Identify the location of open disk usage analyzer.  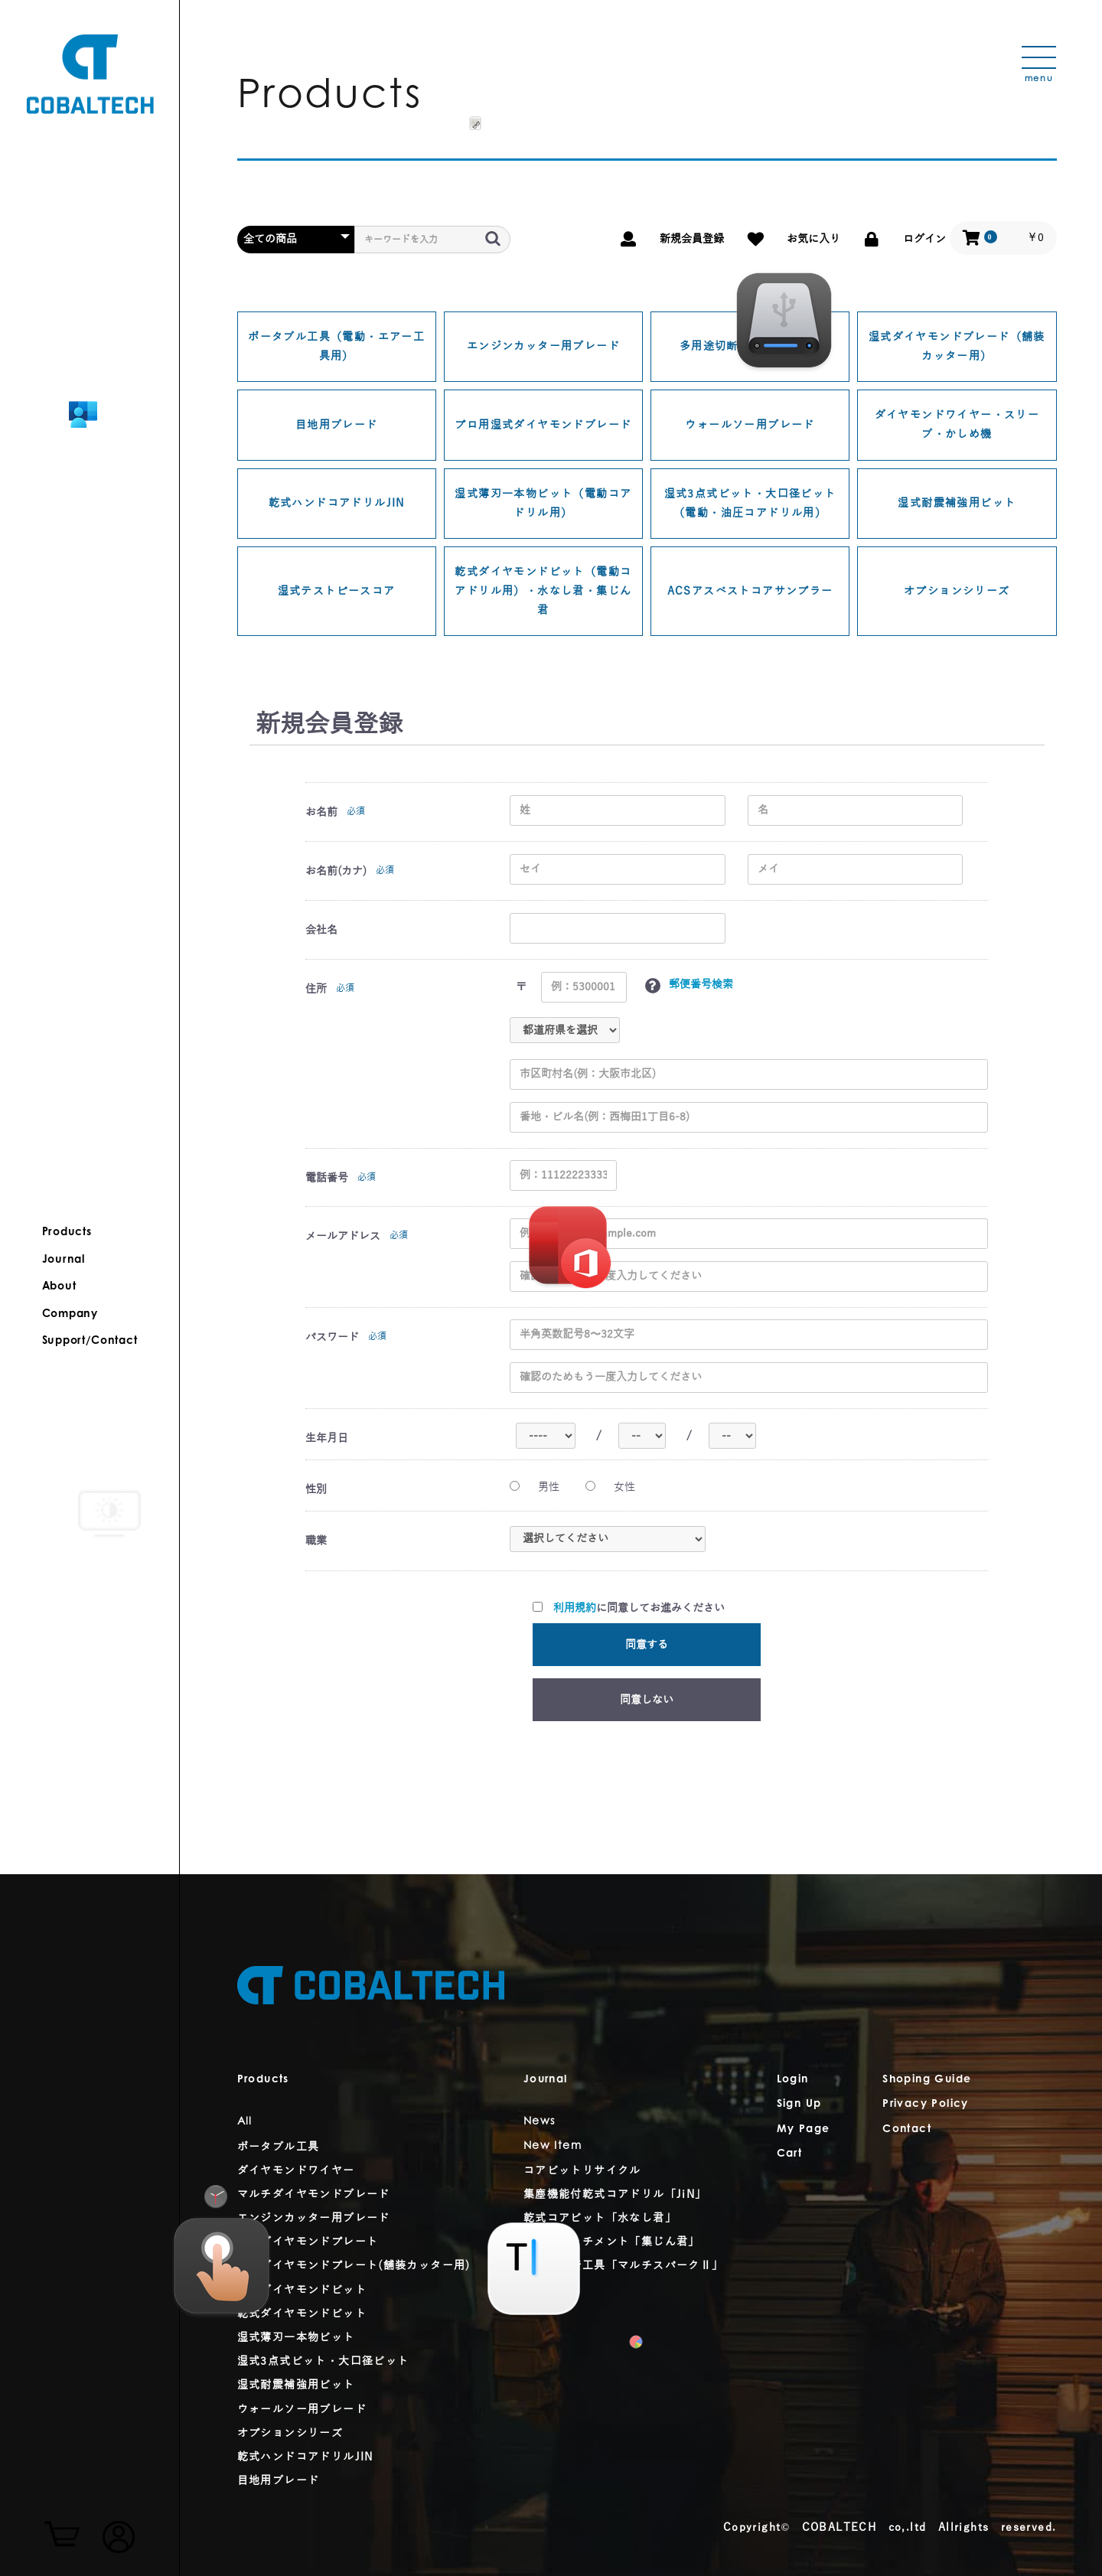
(636, 2342).